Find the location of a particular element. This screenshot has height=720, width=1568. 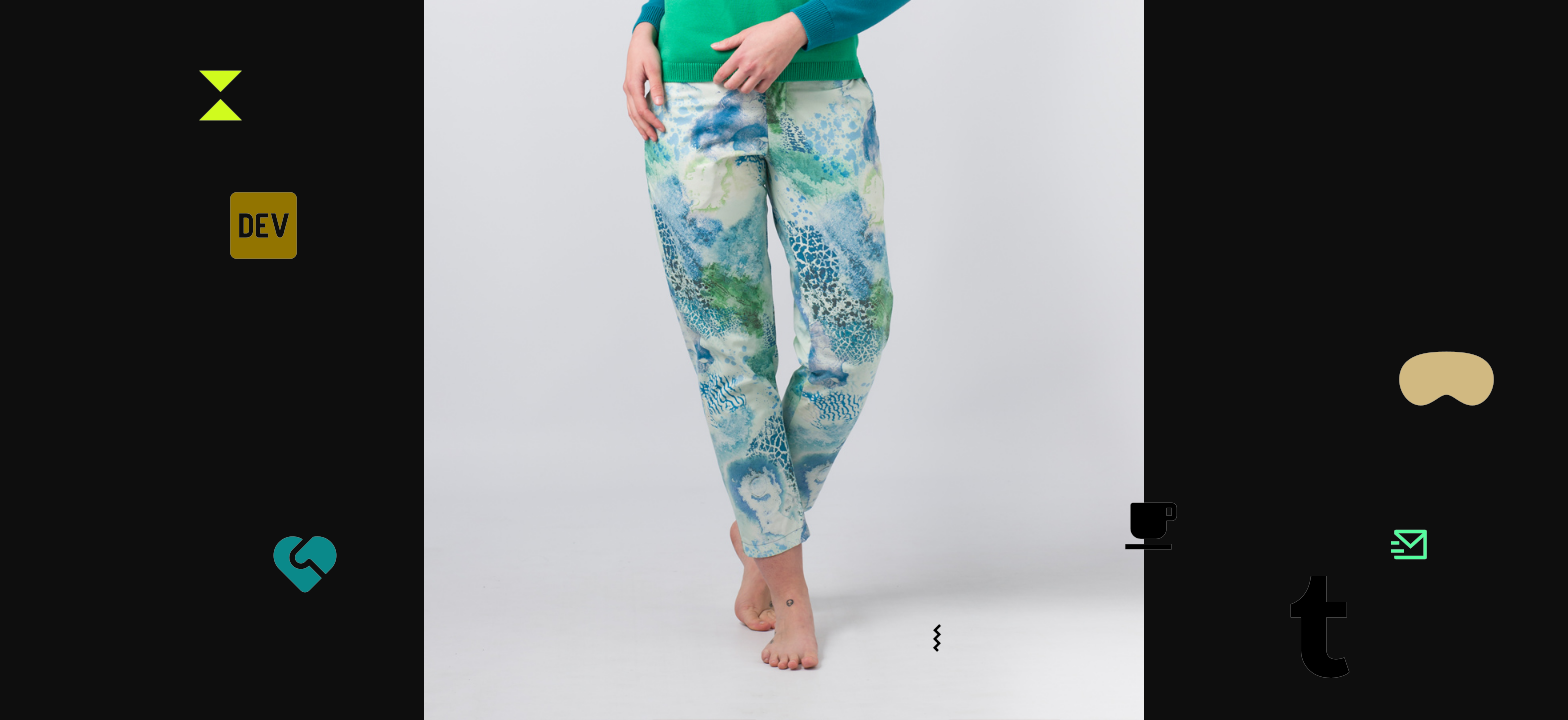

access coffee shop or café listings is located at coordinates (1151, 526).